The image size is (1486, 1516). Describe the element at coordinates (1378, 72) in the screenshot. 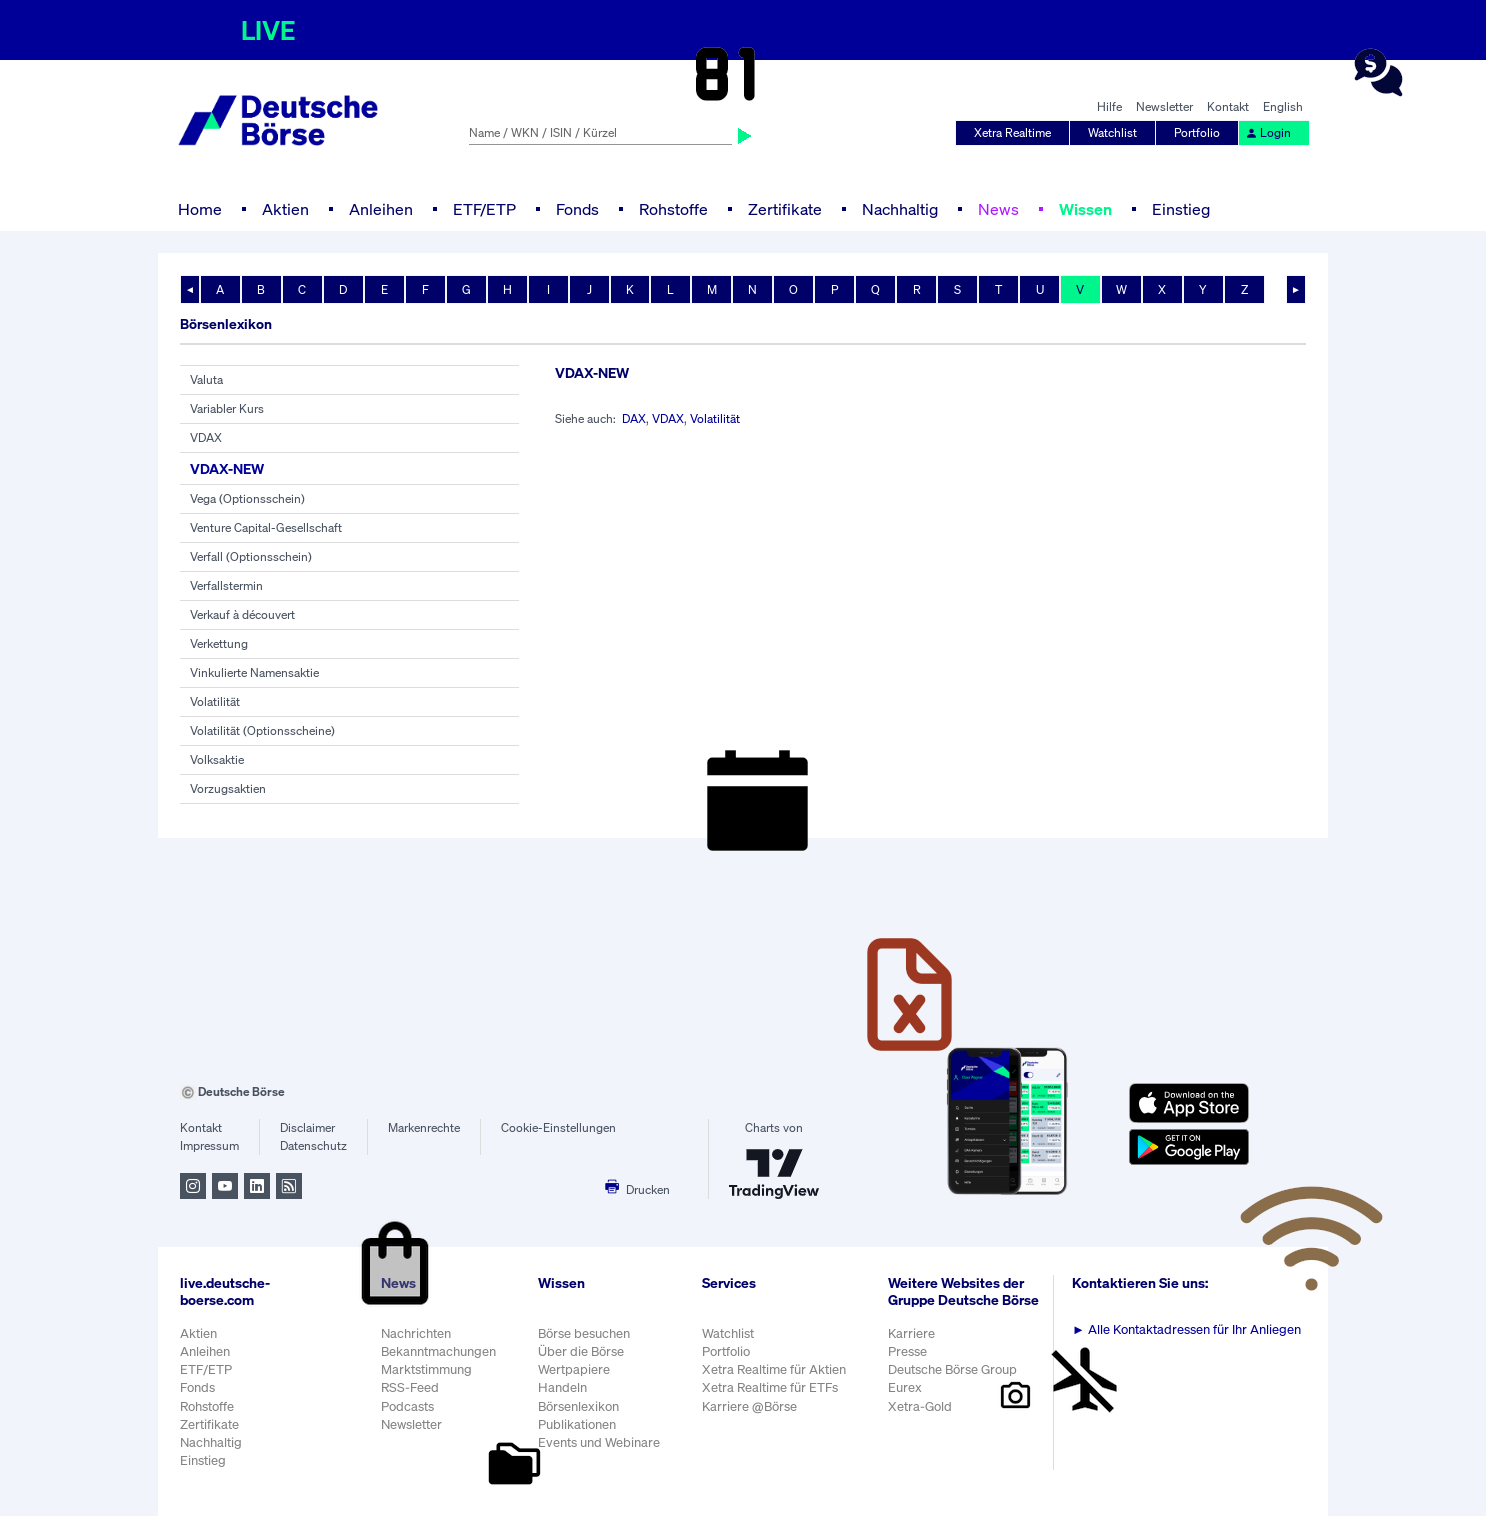

I see `view financial discussions or payment messages` at that location.